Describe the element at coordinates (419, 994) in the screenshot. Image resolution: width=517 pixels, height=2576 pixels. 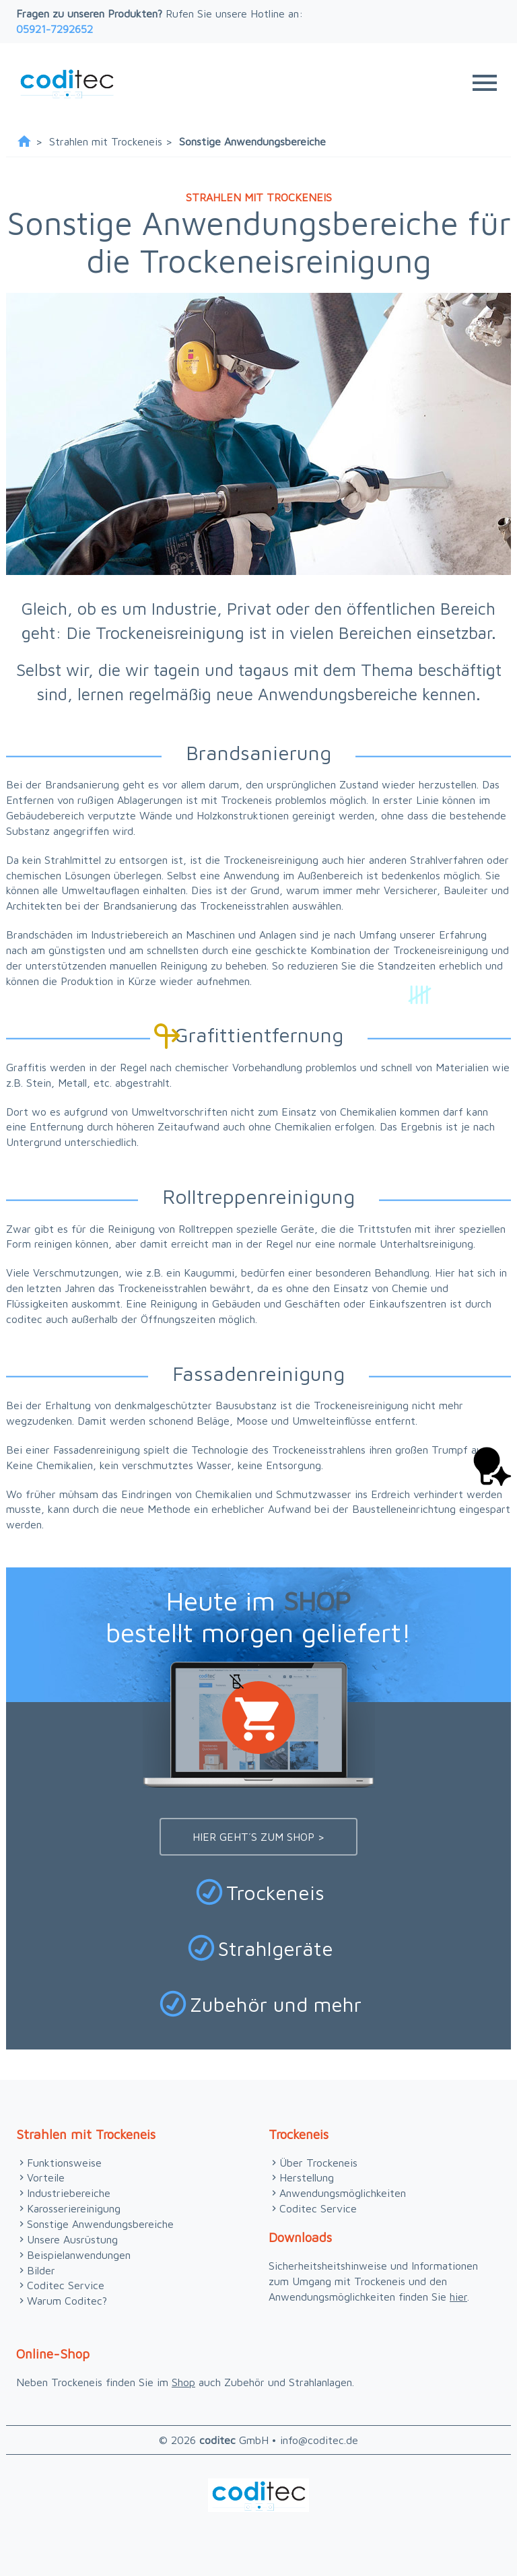
I see `indicates a count of five items` at that location.